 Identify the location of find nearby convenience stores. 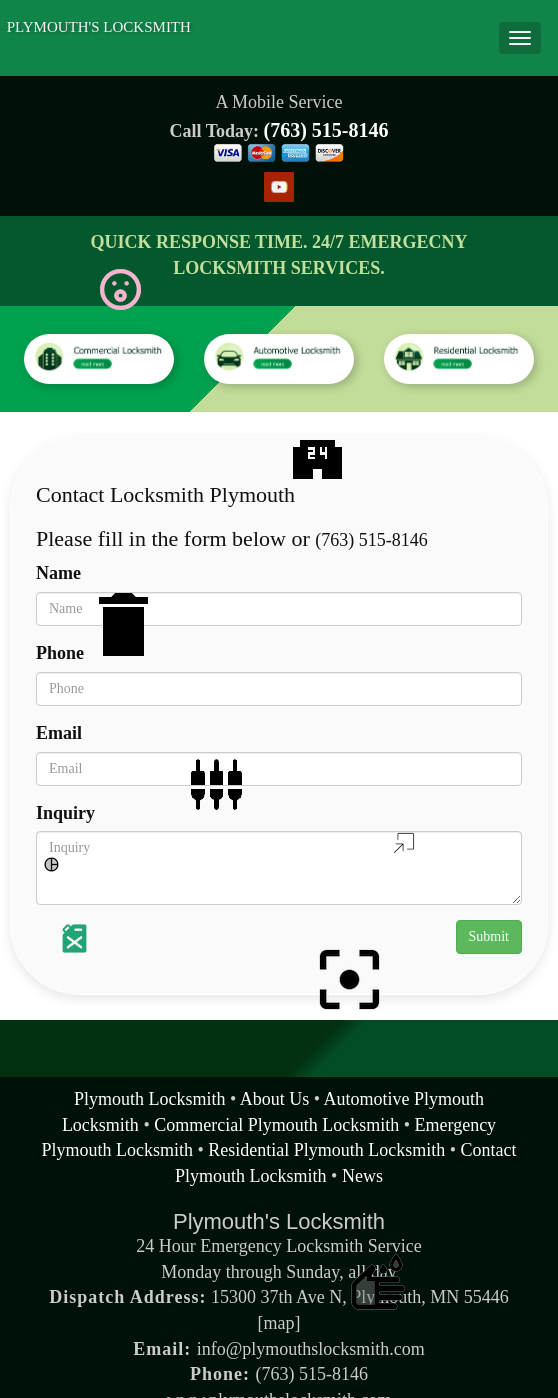
(317, 459).